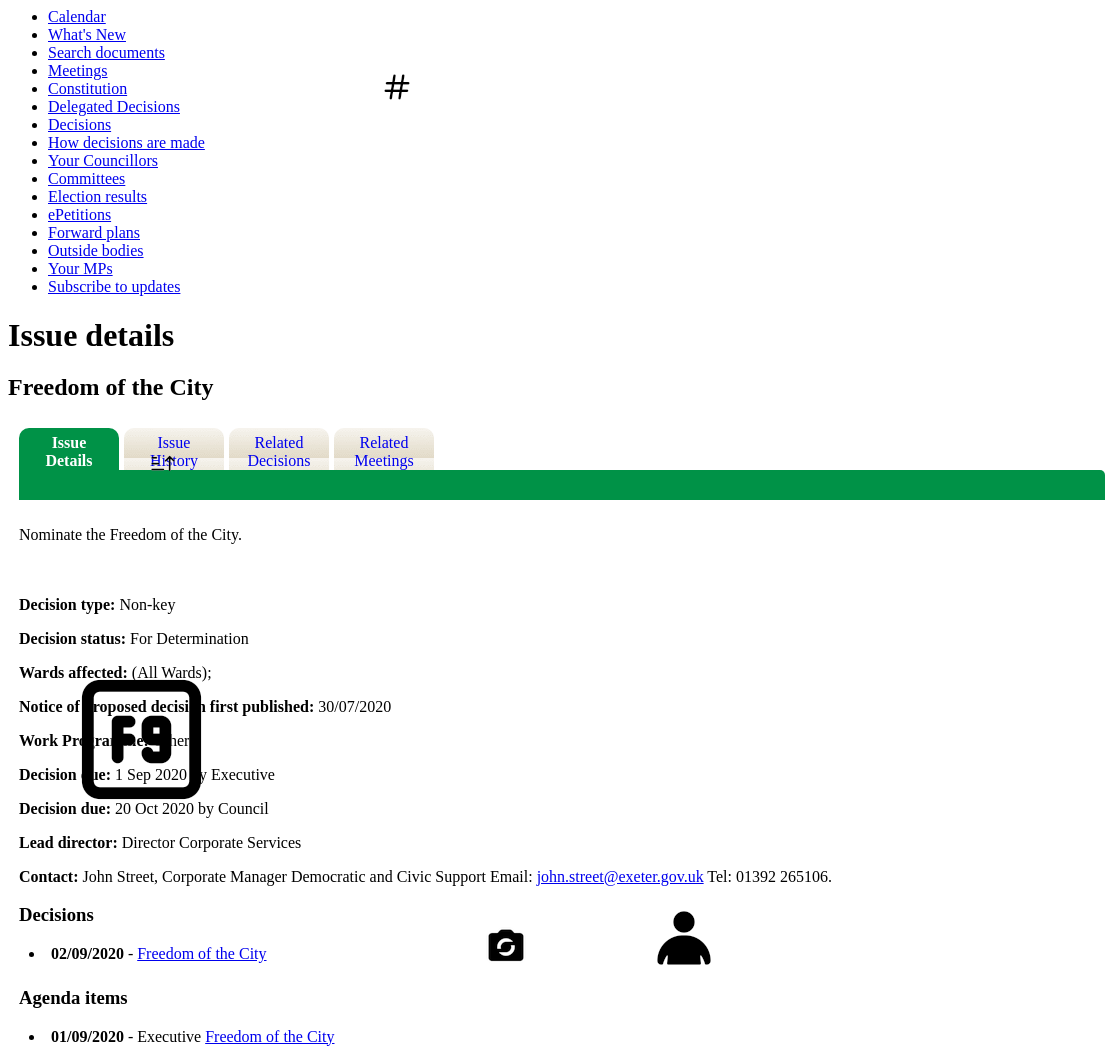 The height and width of the screenshot is (1059, 1113). What do you see at coordinates (506, 947) in the screenshot?
I see `switch between front and rear camera` at bounding box center [506, 947].